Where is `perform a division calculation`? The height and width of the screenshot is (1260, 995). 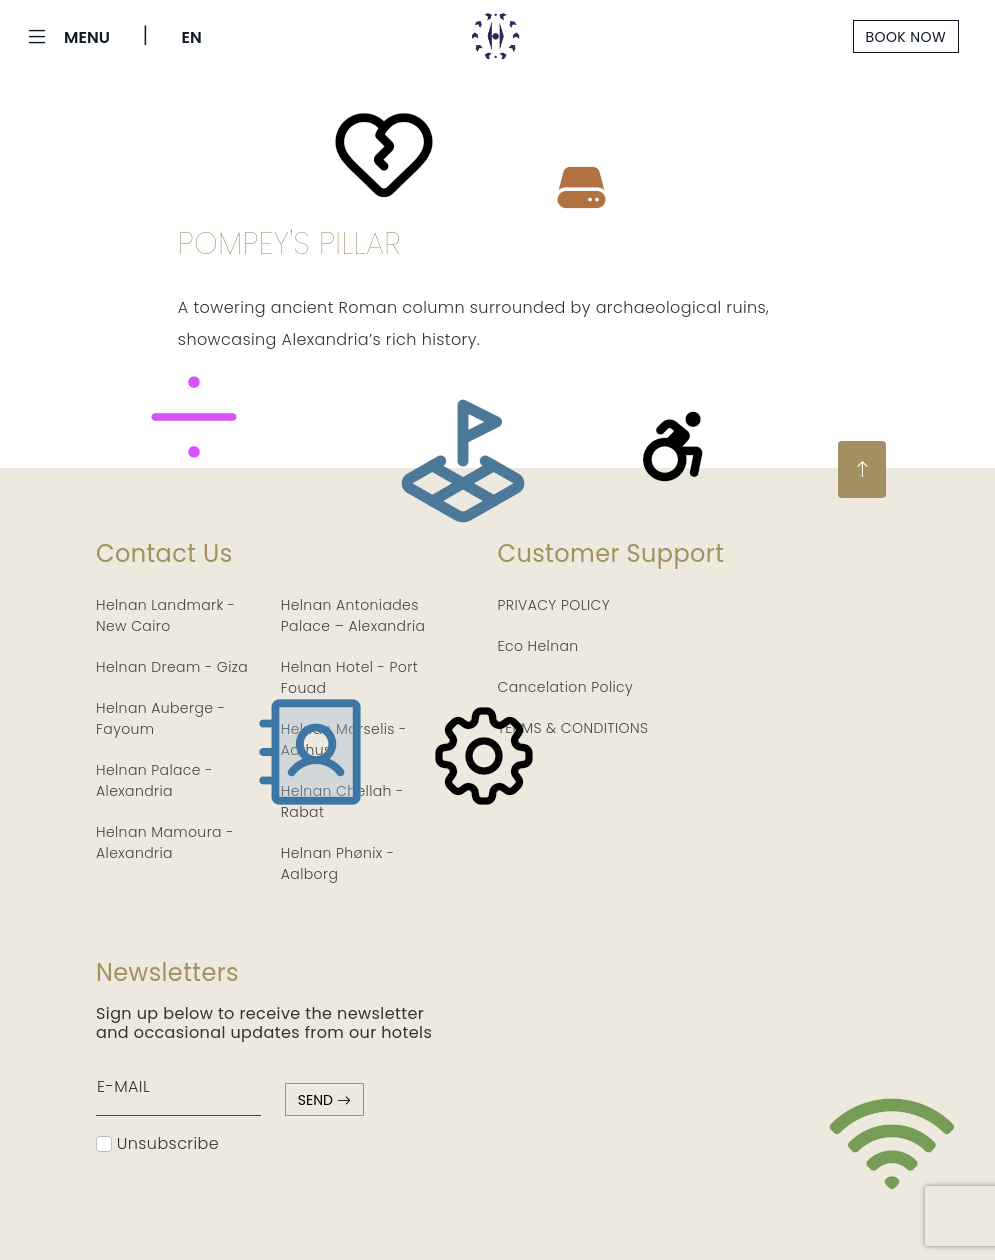
perform a division calculation is located at coordinates (194, 417).